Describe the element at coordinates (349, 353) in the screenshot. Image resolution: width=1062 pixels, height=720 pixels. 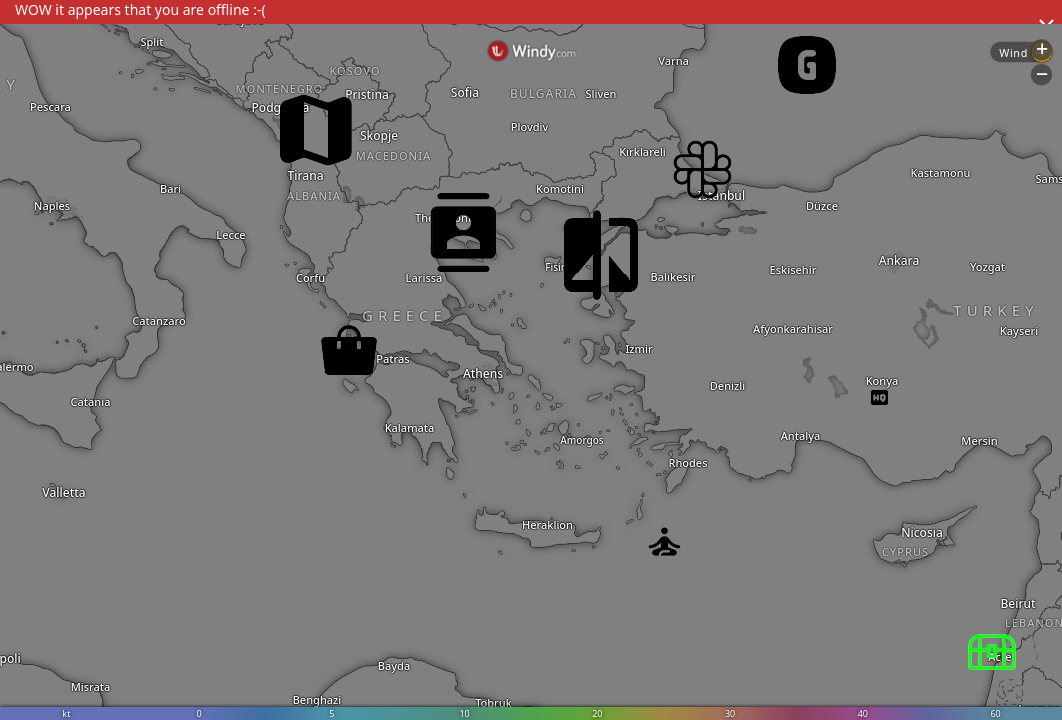
I see `view your shopping bag` at that location.